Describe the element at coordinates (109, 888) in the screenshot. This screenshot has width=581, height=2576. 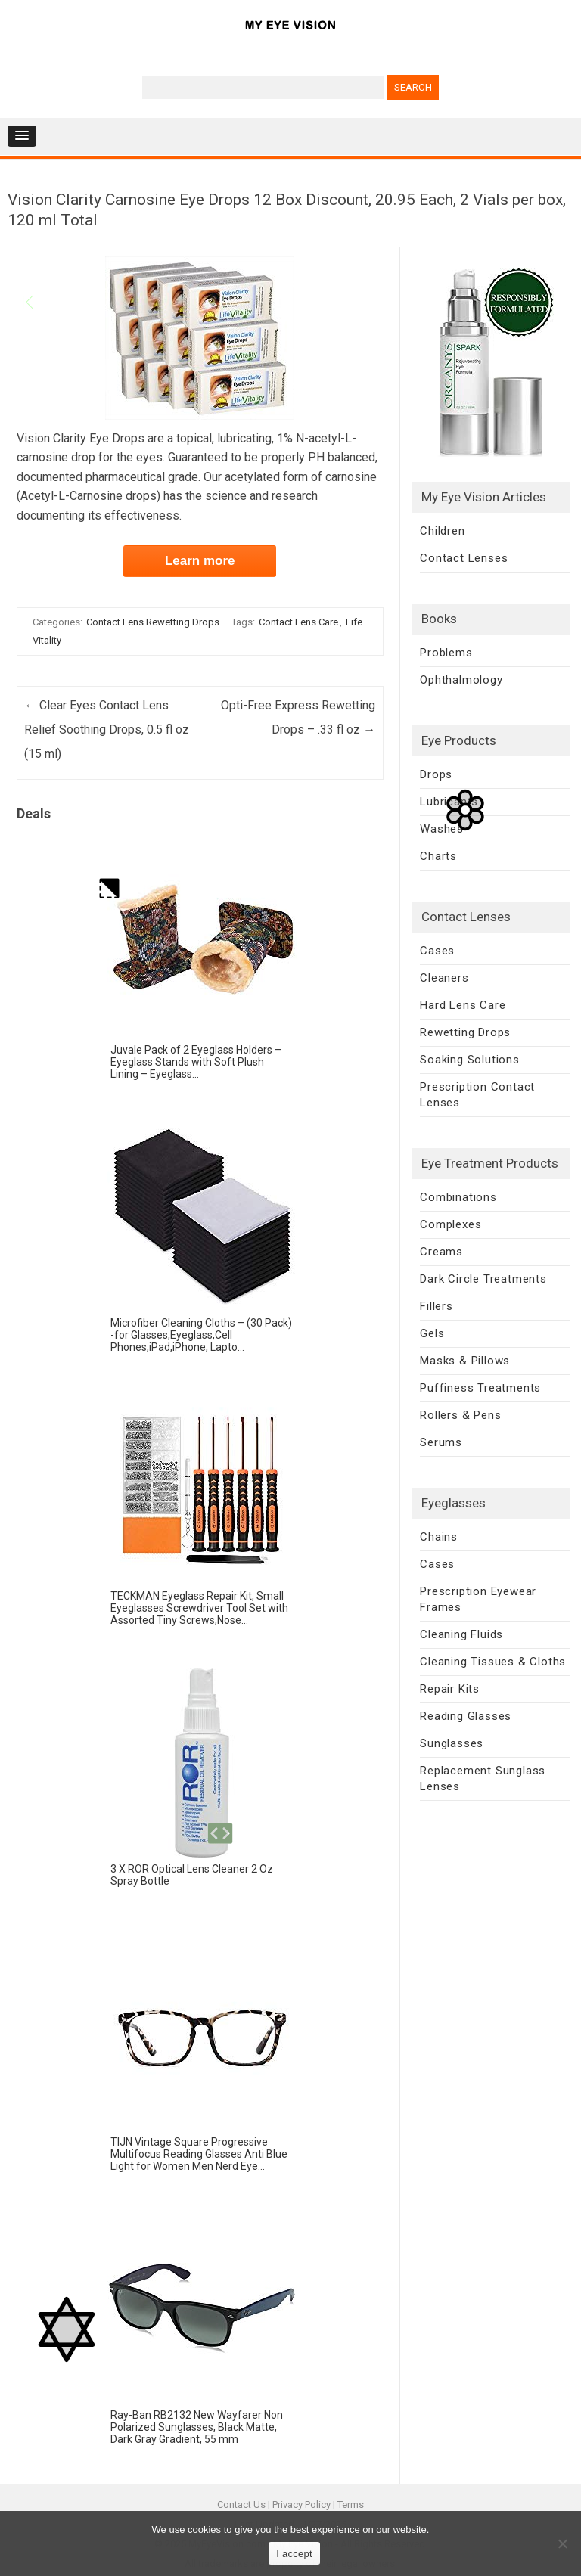
I see `invert current selection` at that location.